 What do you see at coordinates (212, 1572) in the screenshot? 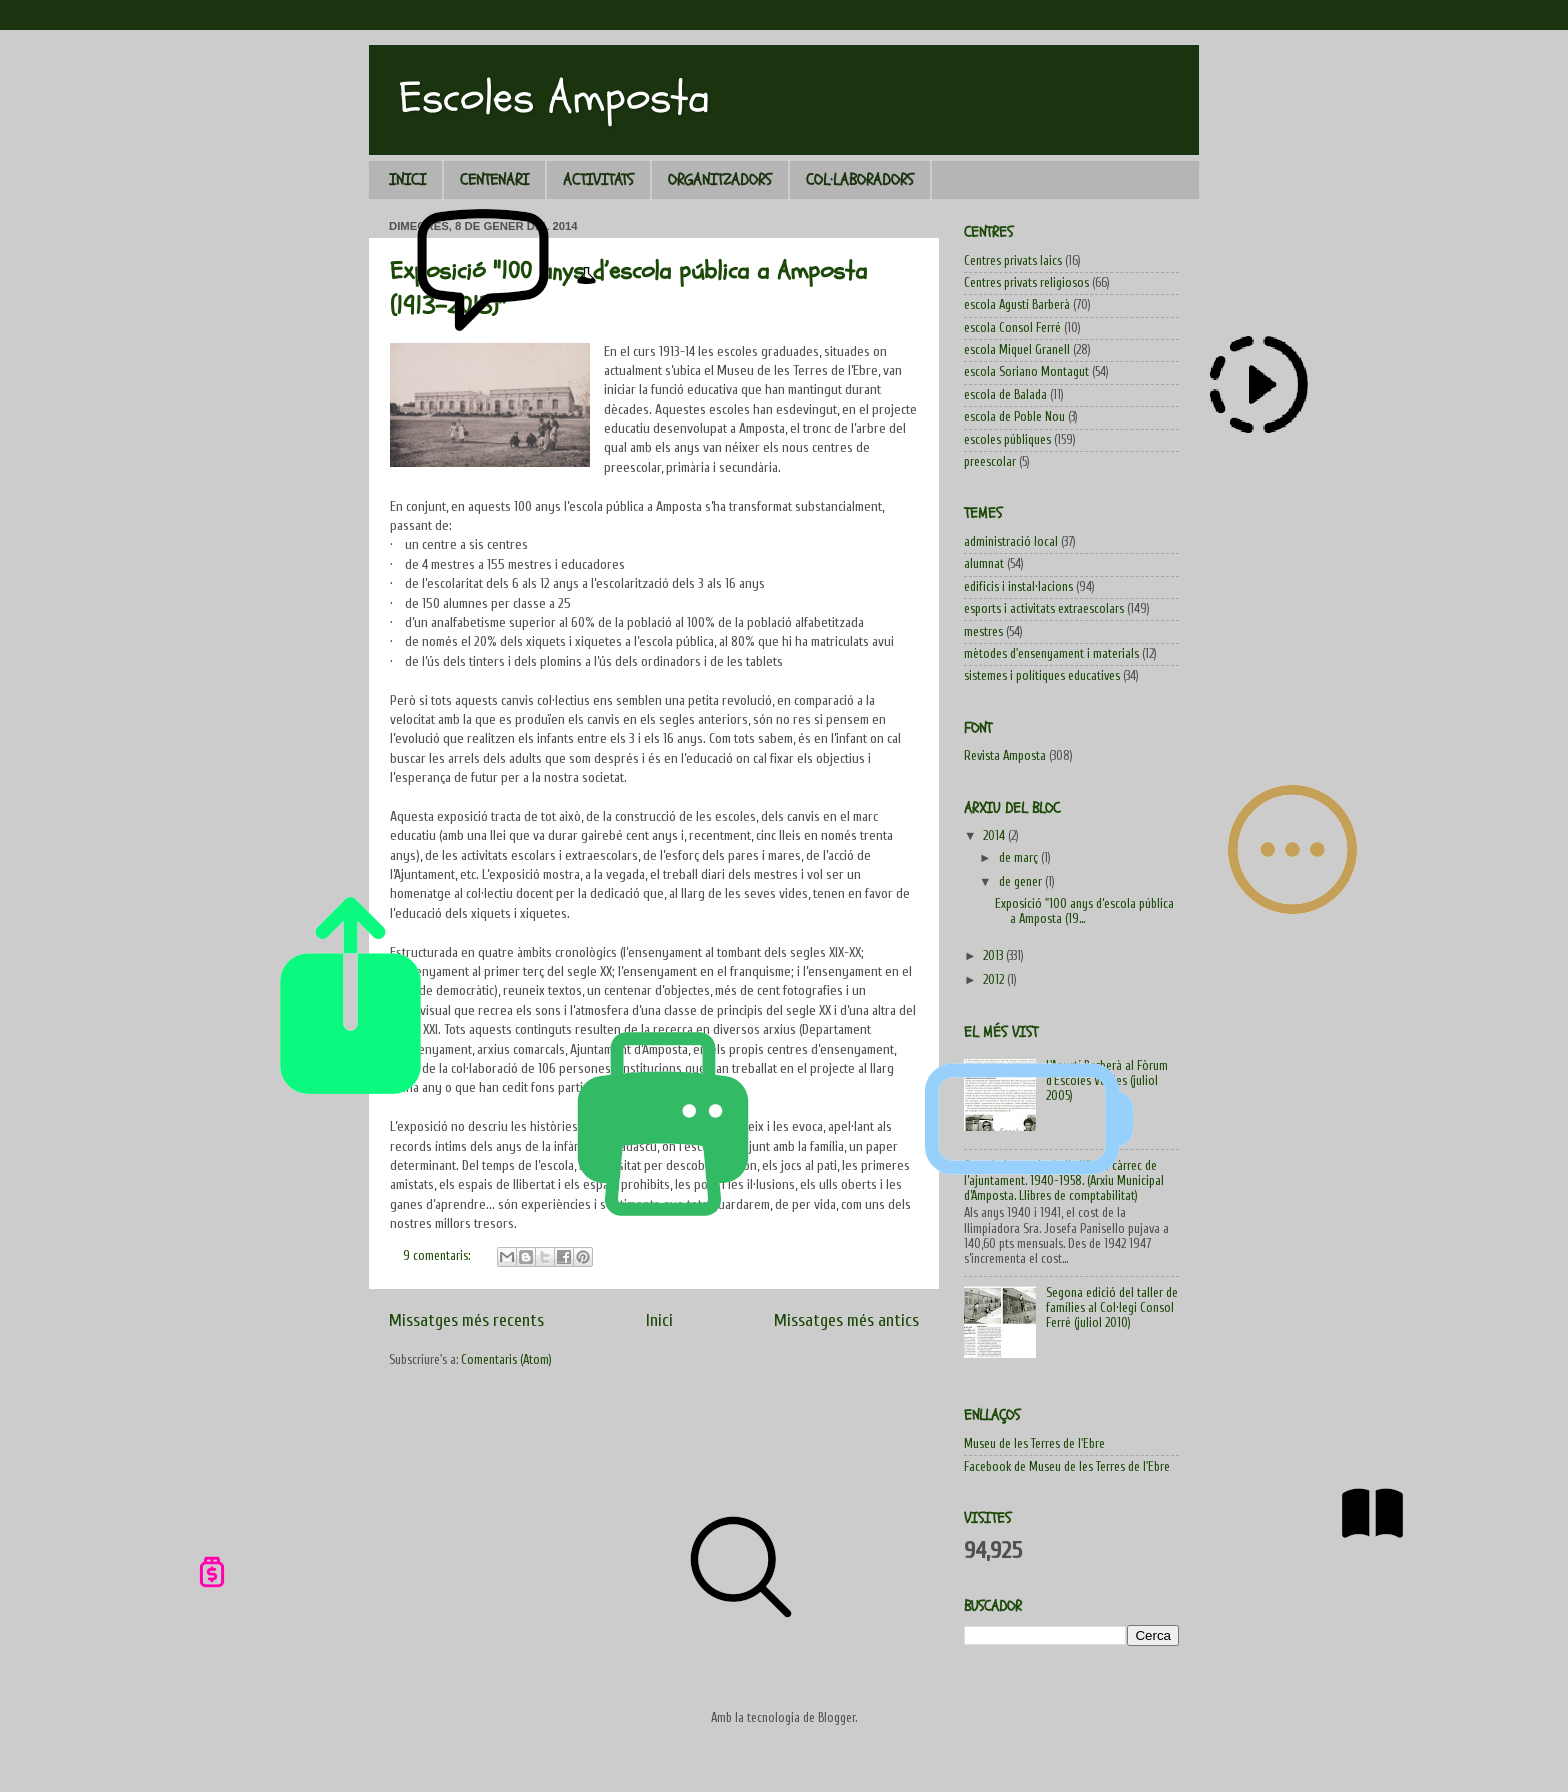
I see `send a tip or donation` at bounding box center [212, 1572].